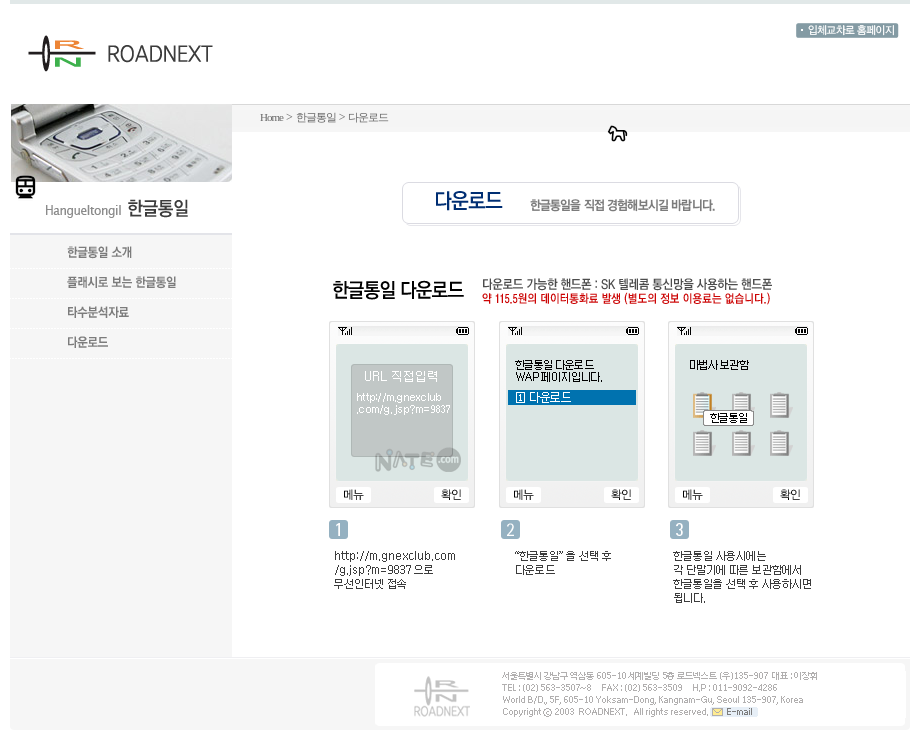 This screenshot has height=730, width=910. Describe the element at coordinates (25, 187) in the screenshot. I see `get public transit directions` at that location.